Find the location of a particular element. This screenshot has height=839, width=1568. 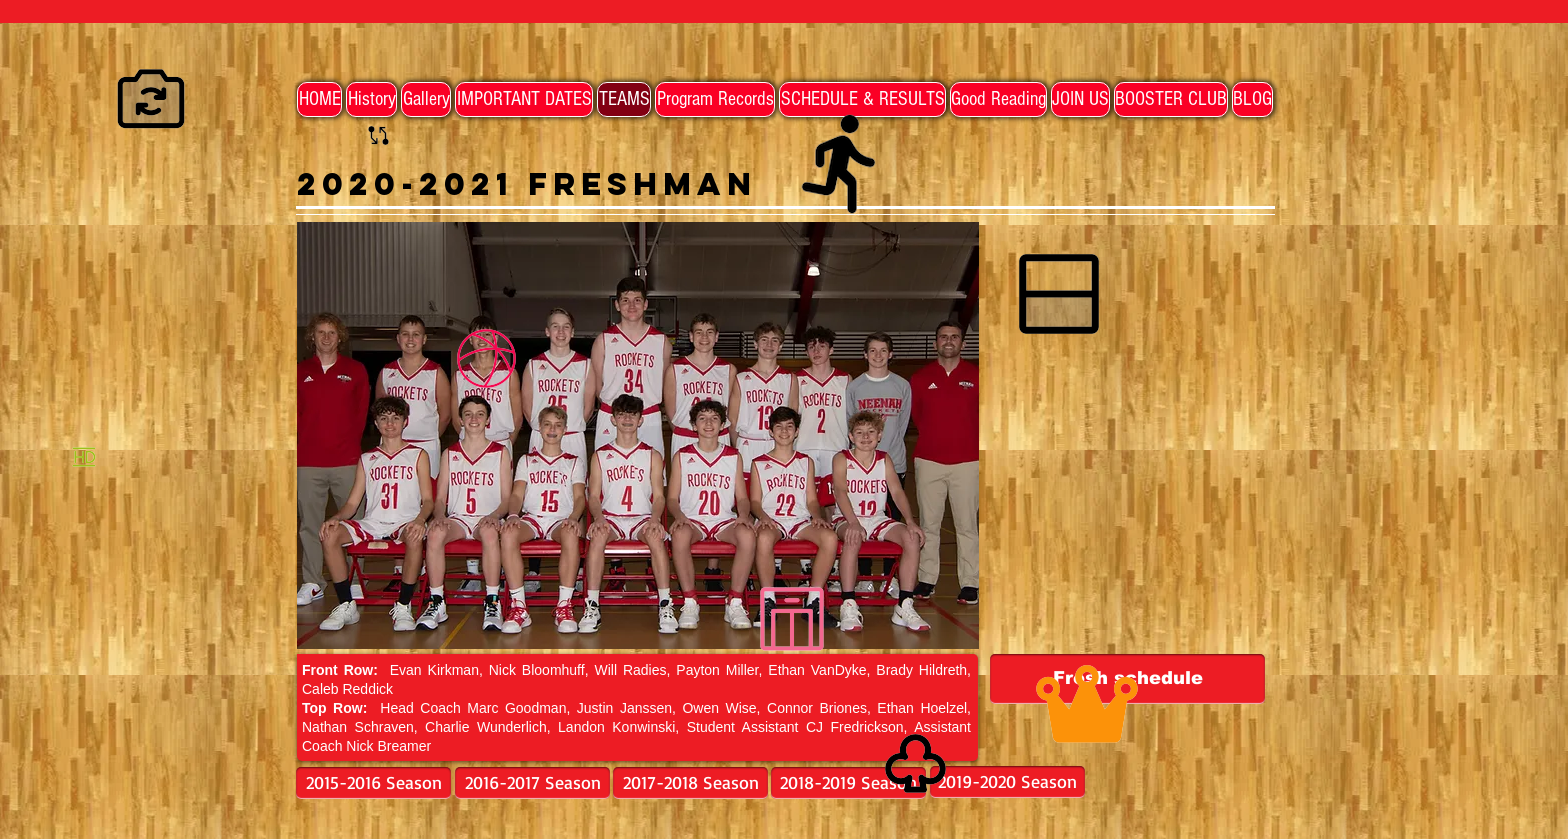

indicates premium or VIP membership status is located at coordinates (1087, 709).